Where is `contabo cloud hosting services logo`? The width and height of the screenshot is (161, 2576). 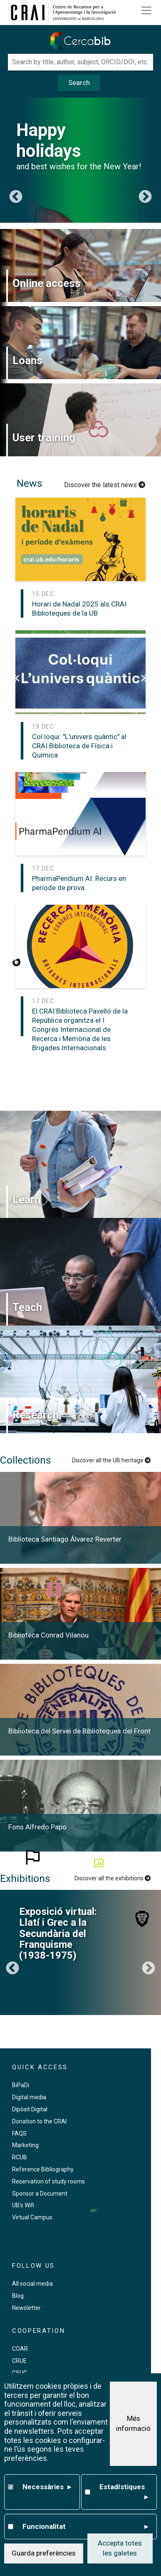 contabo cloud hosting services logo is located at coordinates (98, 429).